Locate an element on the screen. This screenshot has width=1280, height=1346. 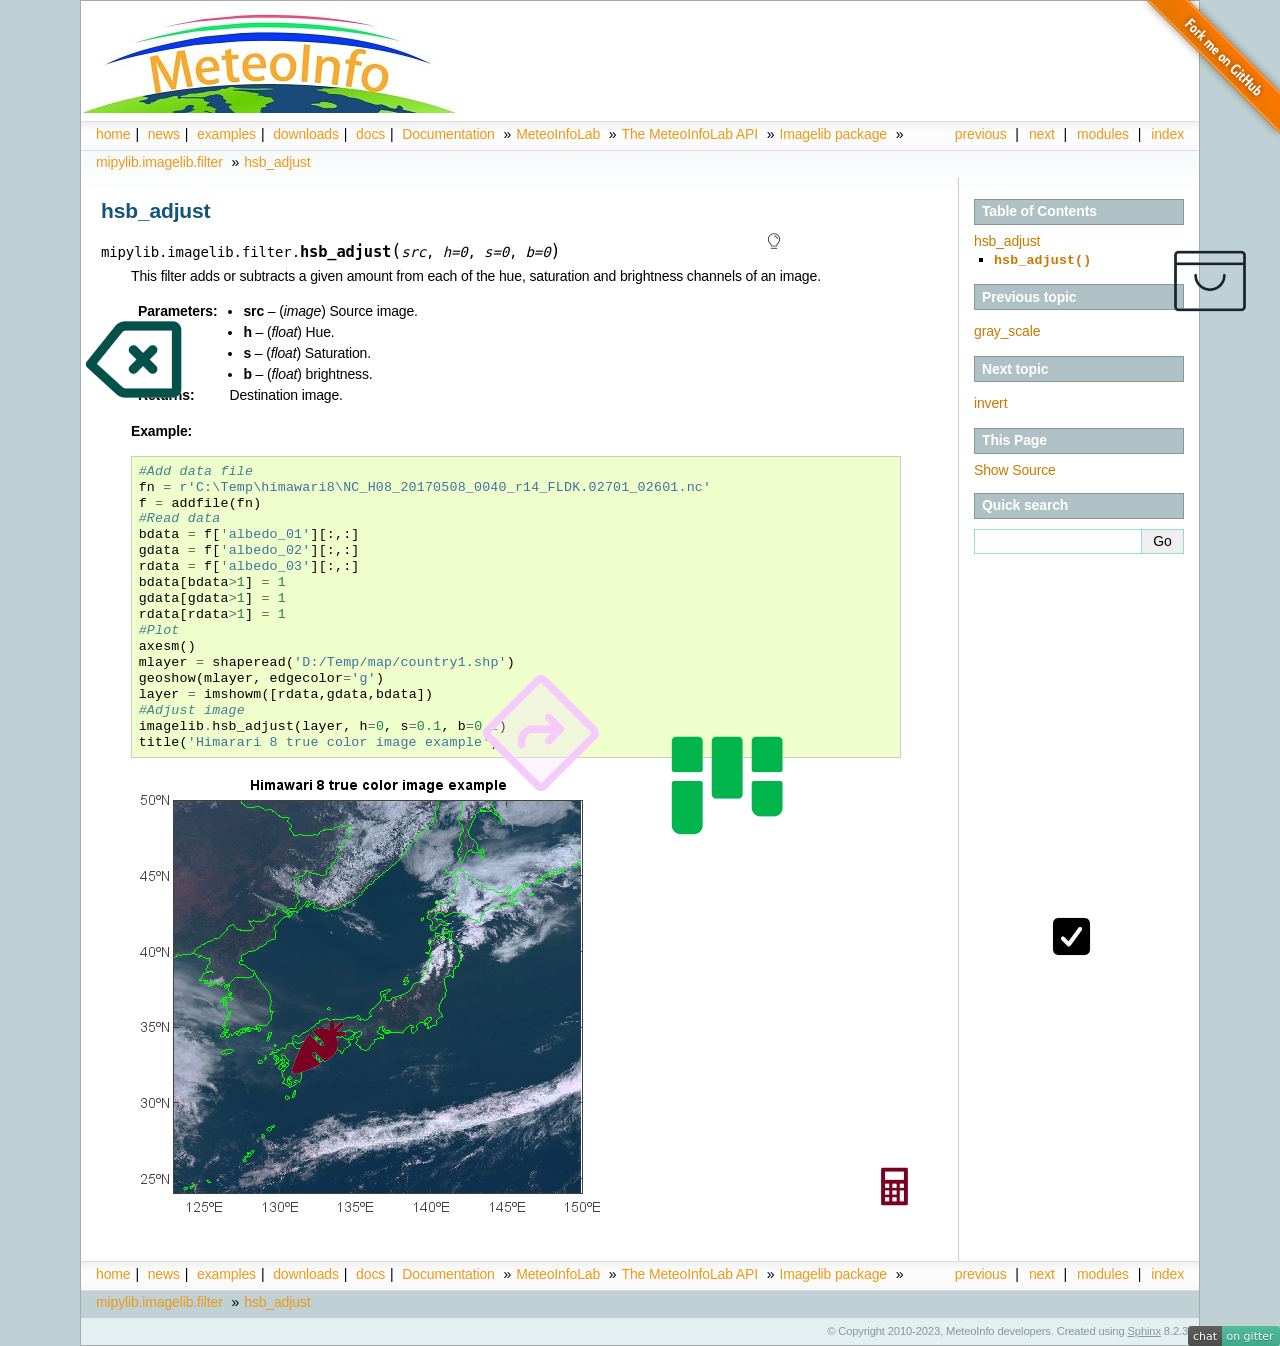
access food or grocery-related features is located at coordinates (318, 1048).